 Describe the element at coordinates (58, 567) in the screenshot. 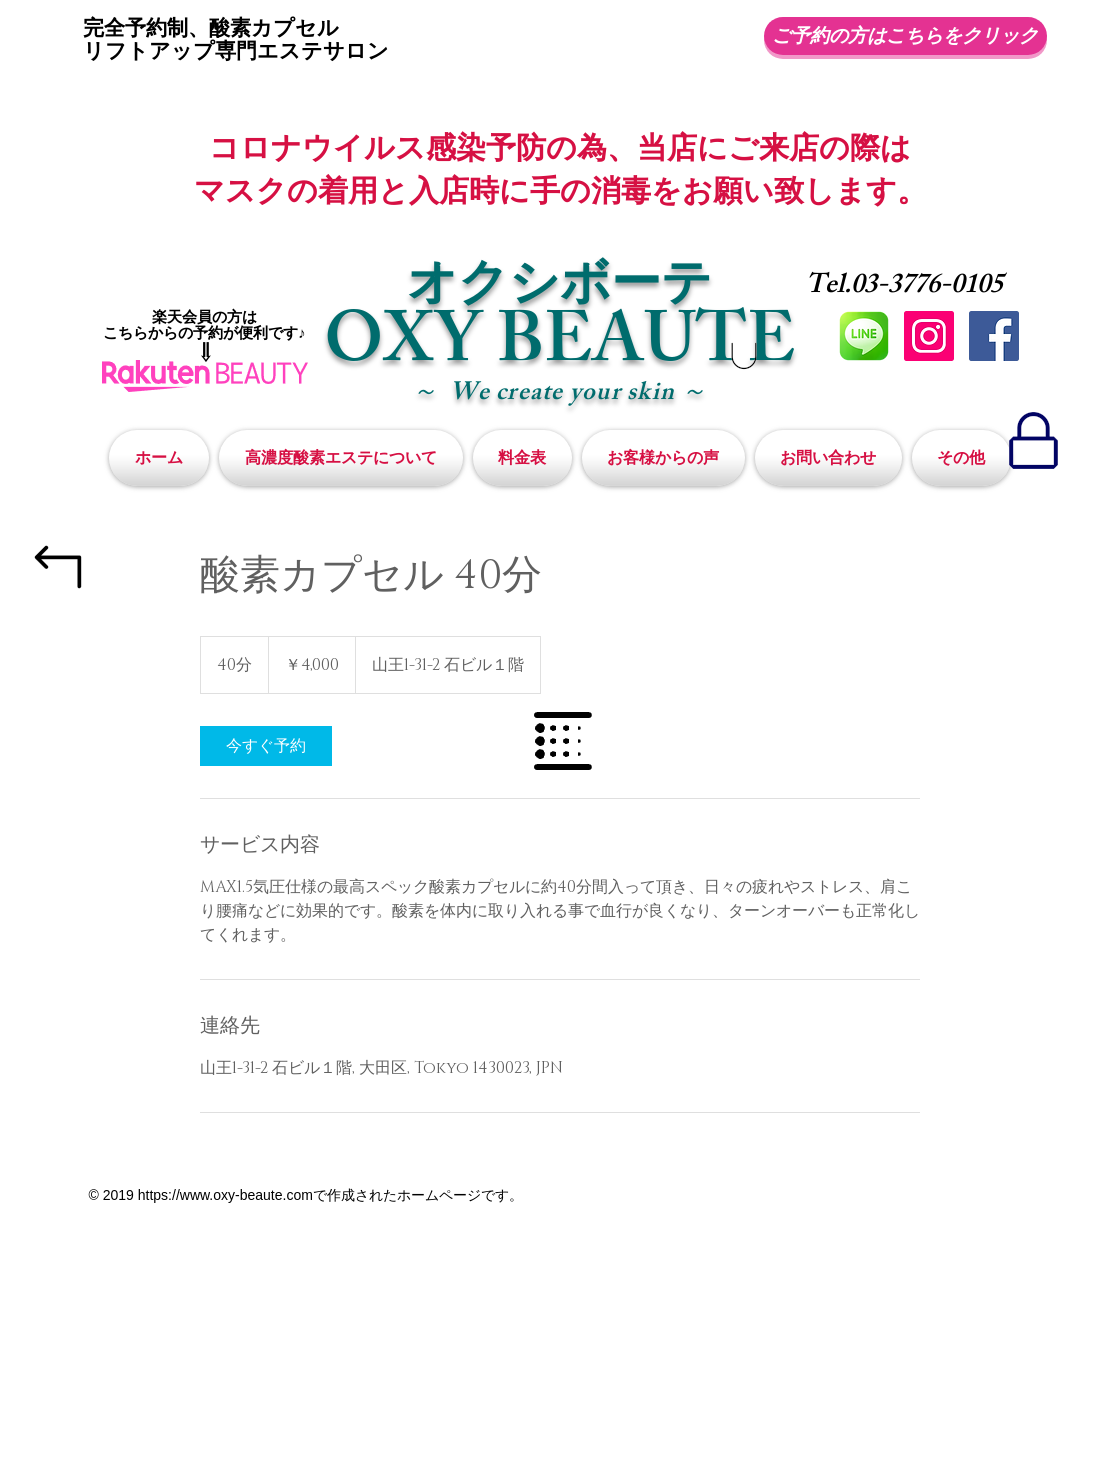

I see `go back to previous screen or step` at that location.